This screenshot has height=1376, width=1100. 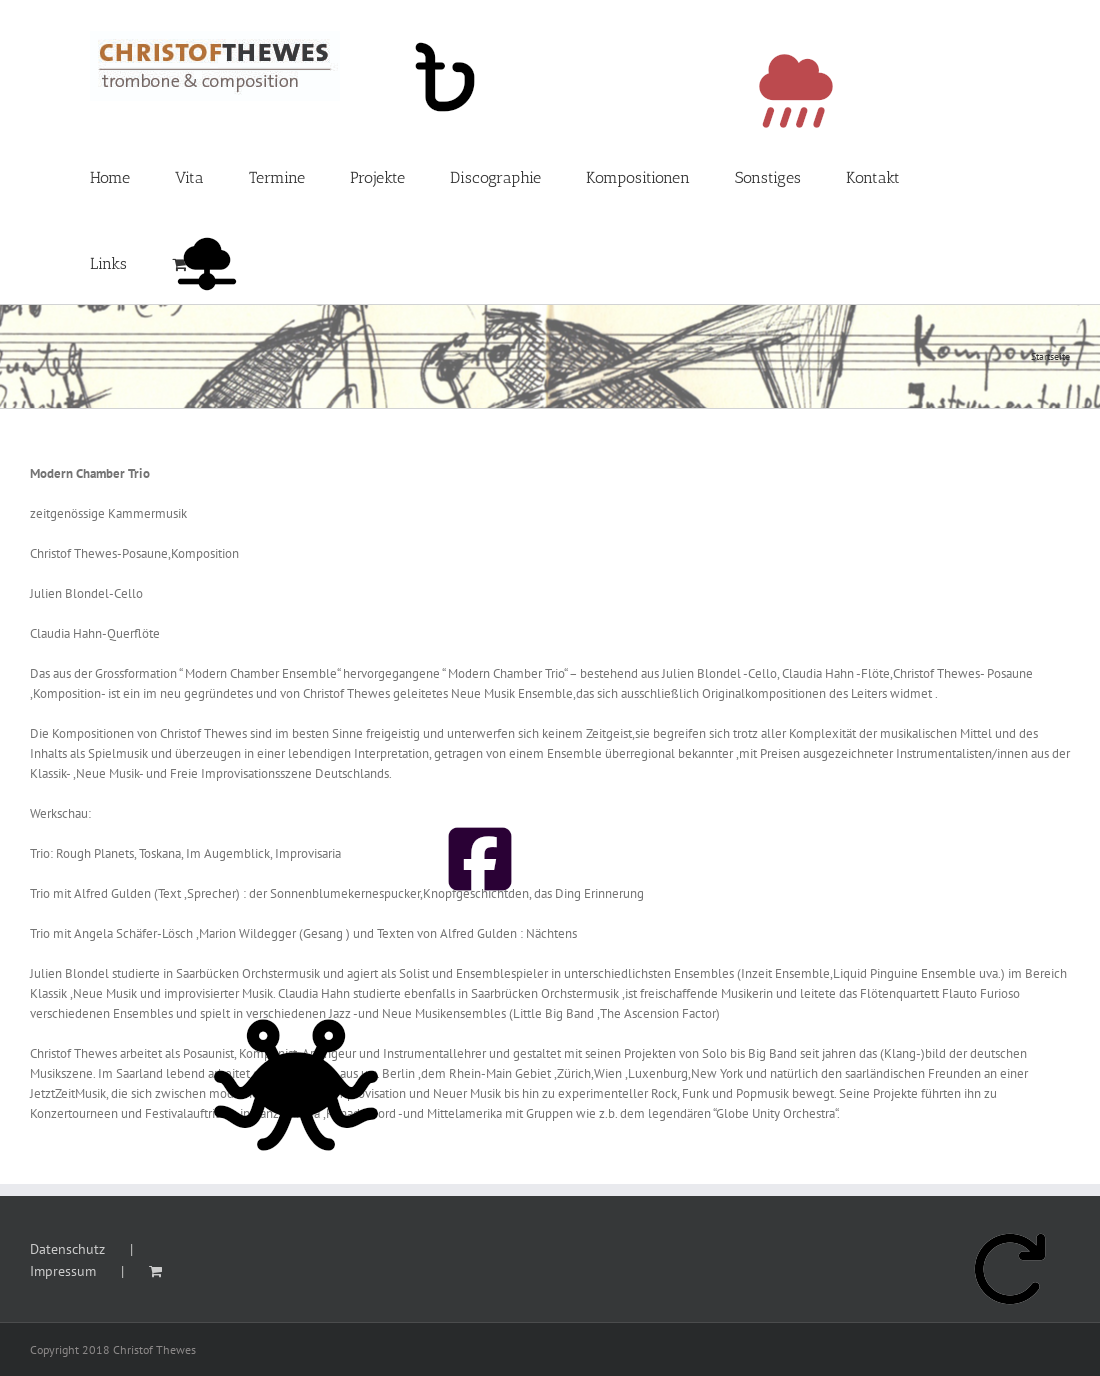 I want to click on indicates price or amount in bangladeshi taka, so click(x=445, y=77).